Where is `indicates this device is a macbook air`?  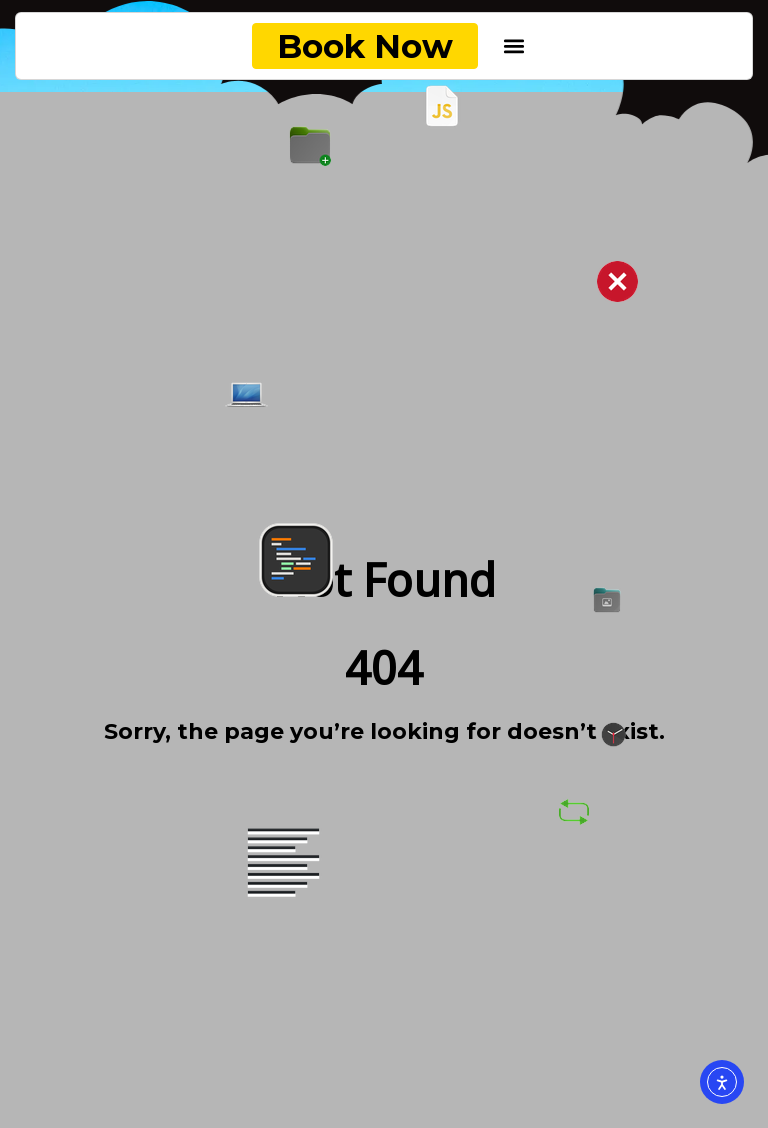 indicates this device is a macbook air is located at coordinates (246, 392).